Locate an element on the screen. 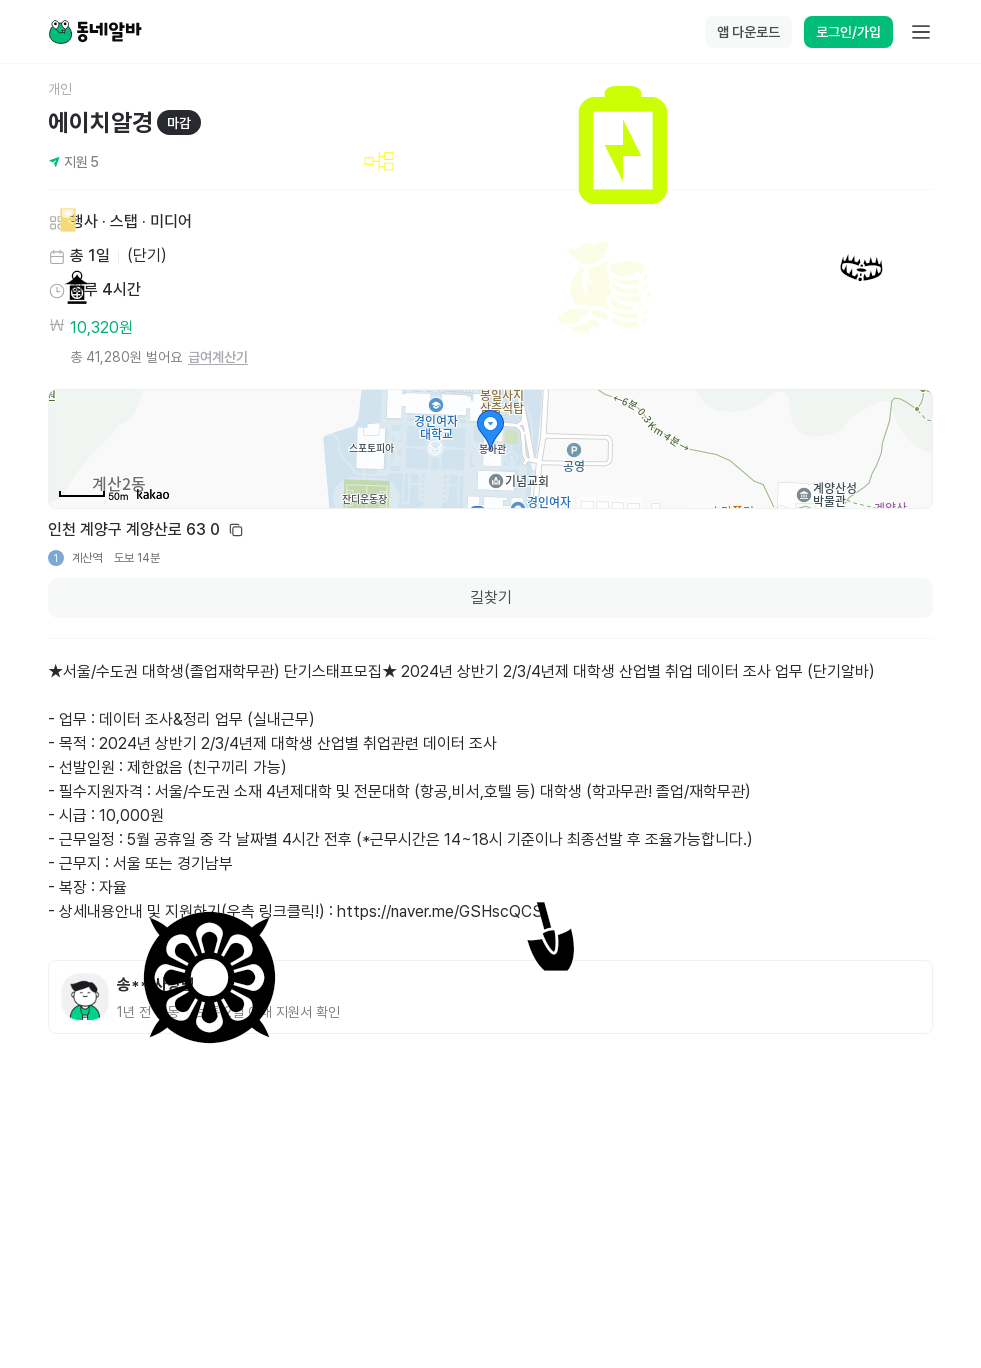 This screenshot has height=1368, width=981. select spade suit in a card game is located at coordinates (548, 936).